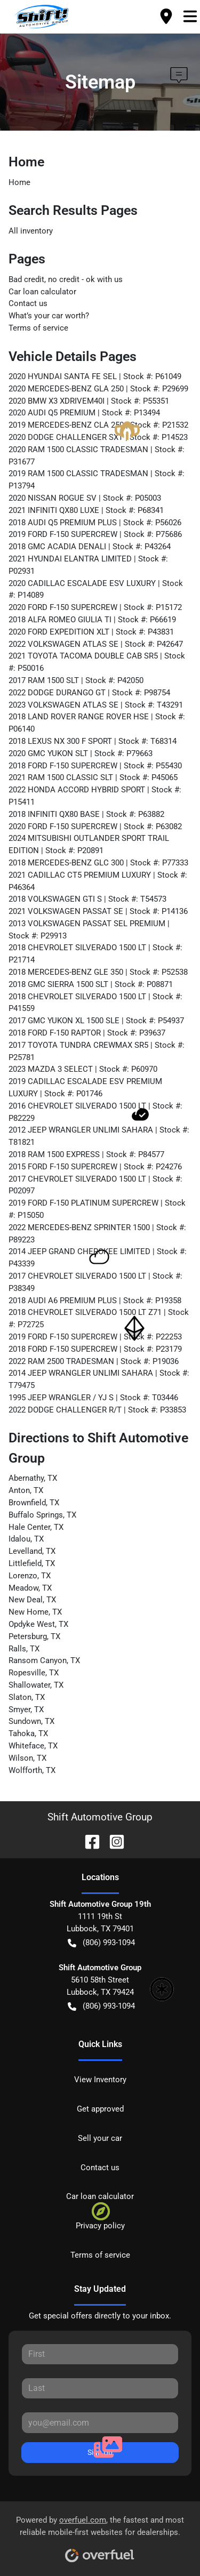 This screenshot has width=200, height=2576. What do you see at coordinates (108, 2447) in the screenshot?
I see `access photo and video gallery` at bounding box center [108, 2447].